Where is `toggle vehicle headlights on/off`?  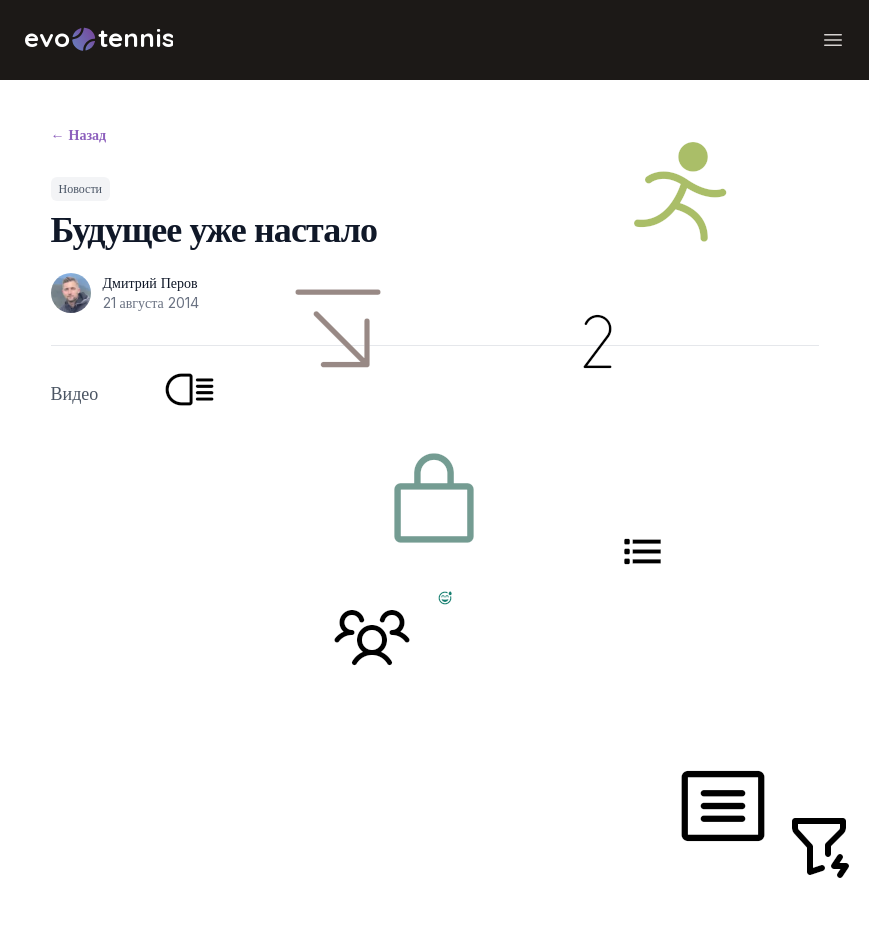 toggle vehicle headlights on/off is located at coordinates (189, 389).